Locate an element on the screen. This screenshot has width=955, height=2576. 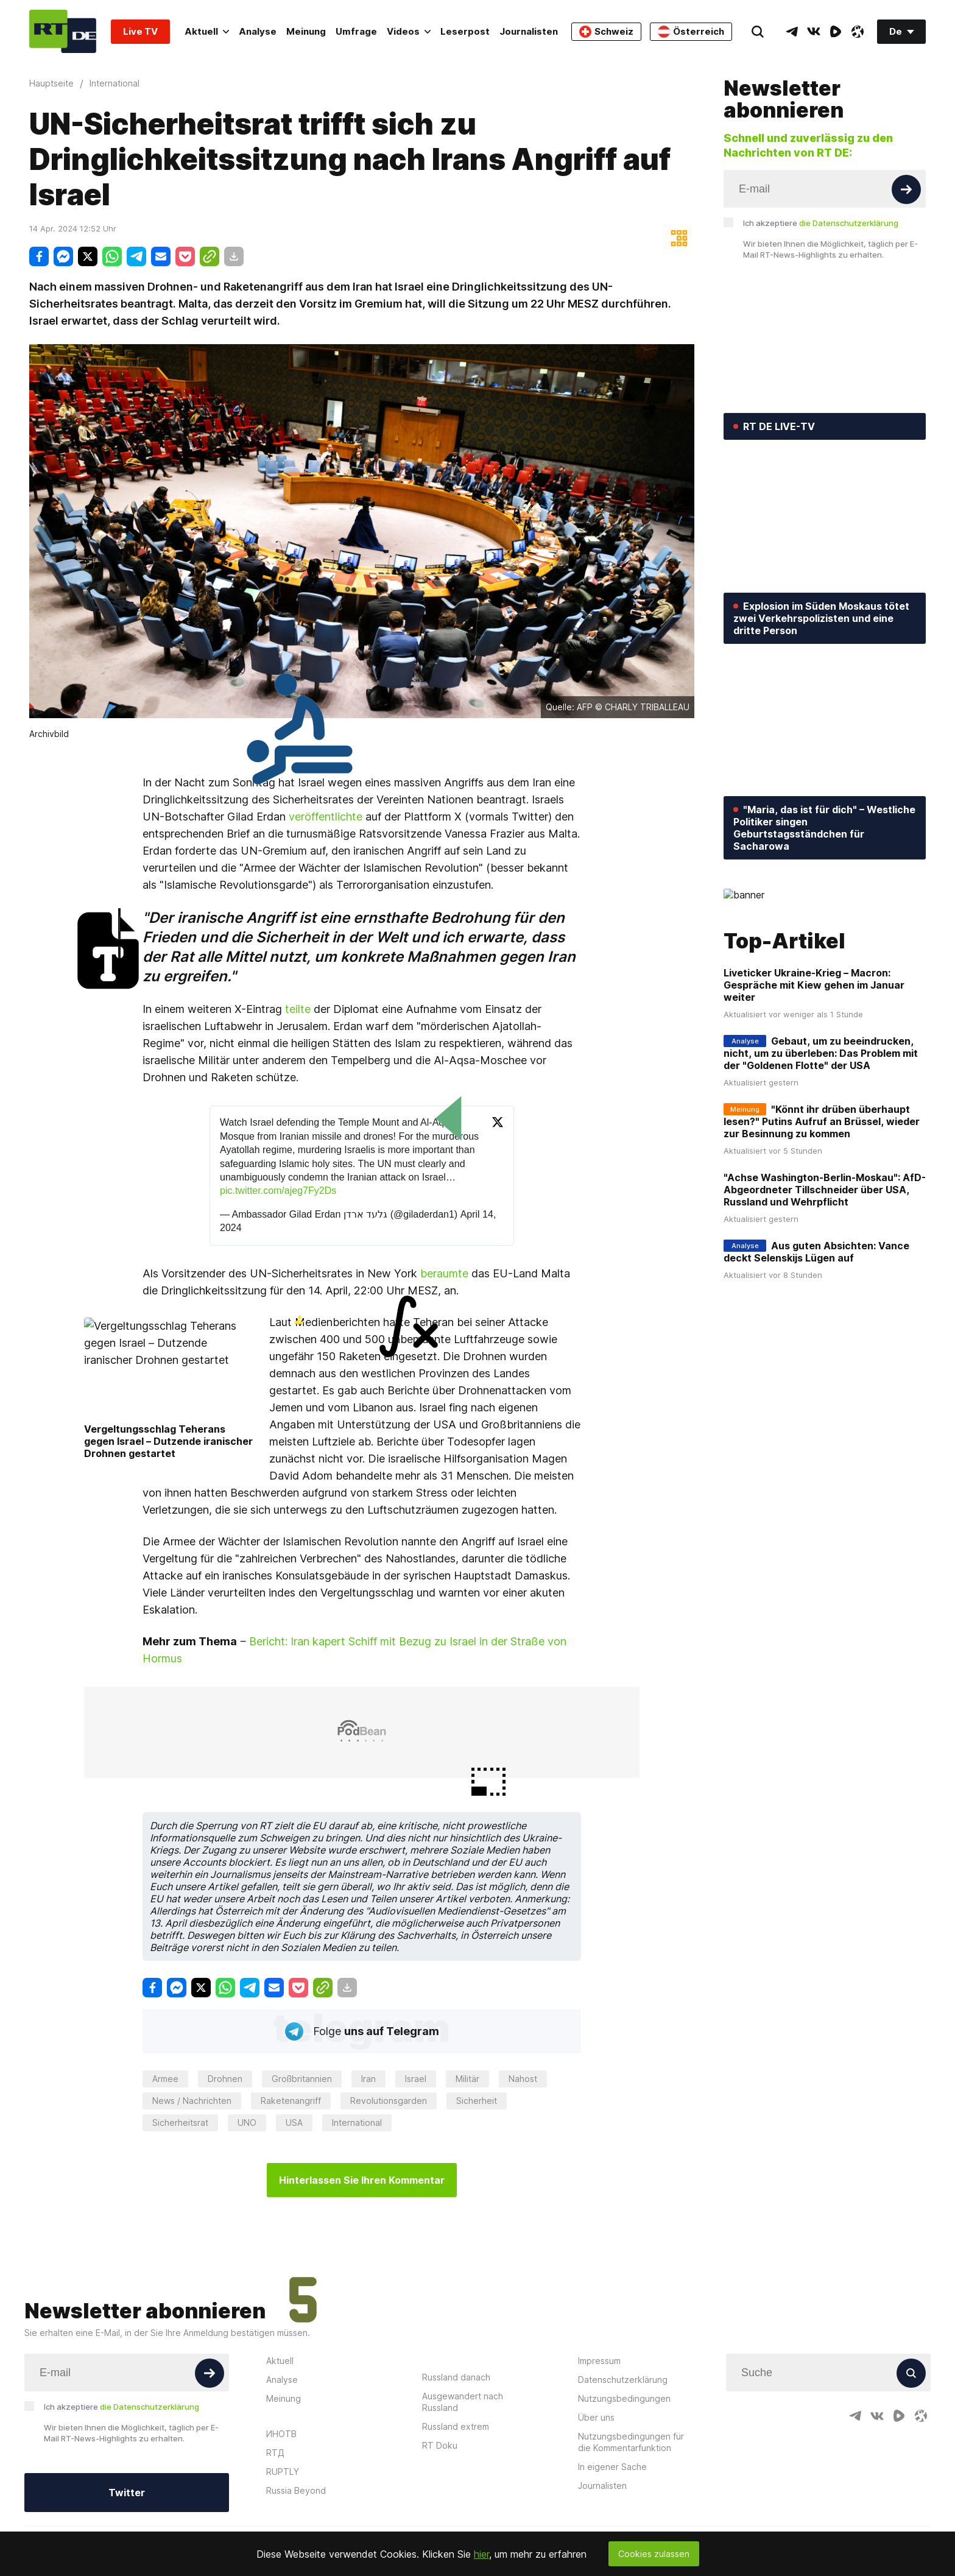
resize image to small dimensions is located at coordinates (488, 1782).